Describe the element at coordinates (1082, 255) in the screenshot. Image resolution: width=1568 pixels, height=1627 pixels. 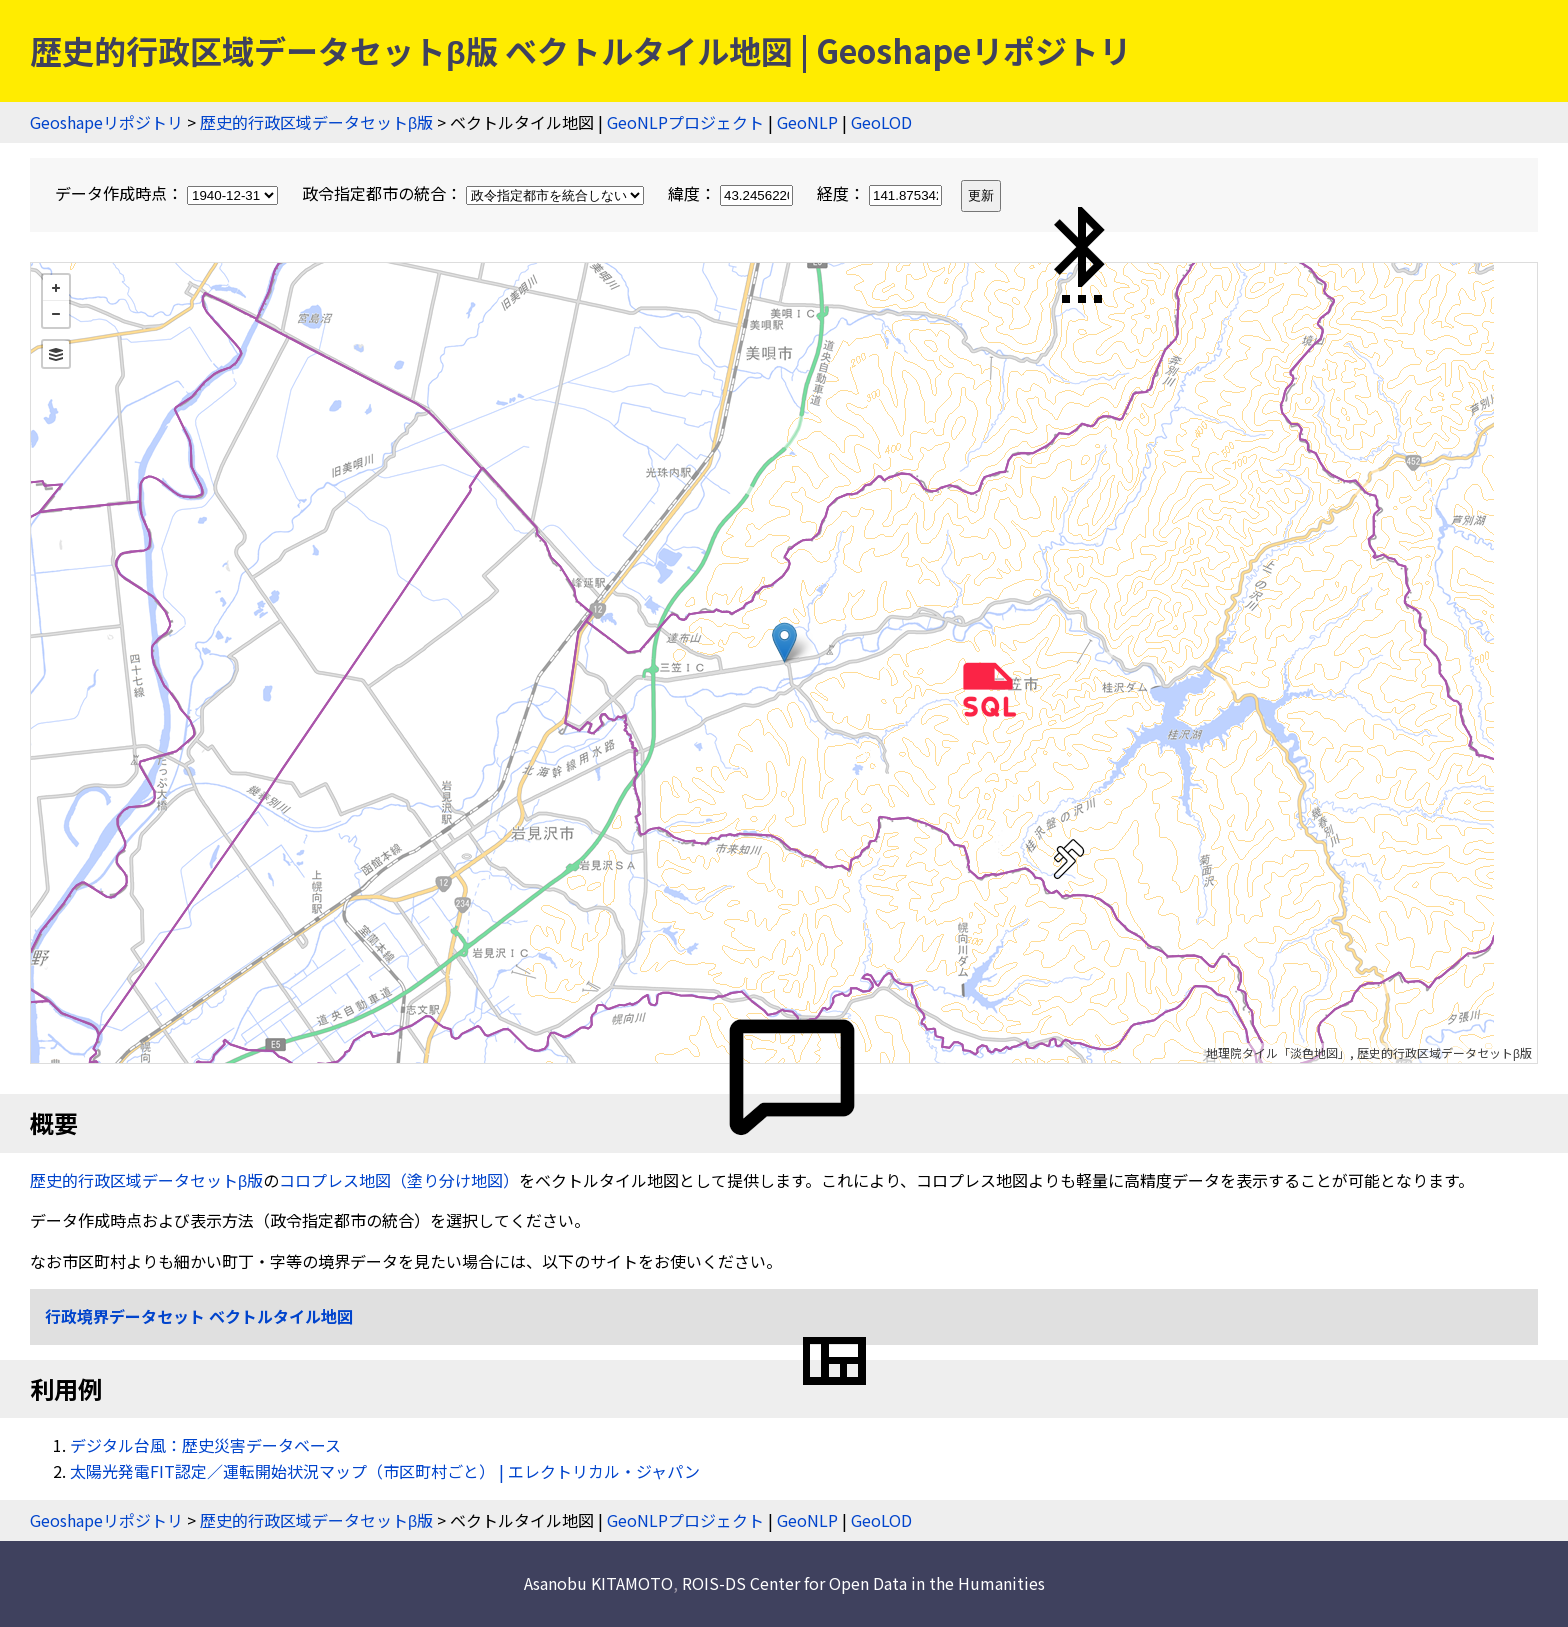
I see `access bluetooth settings` at that location.